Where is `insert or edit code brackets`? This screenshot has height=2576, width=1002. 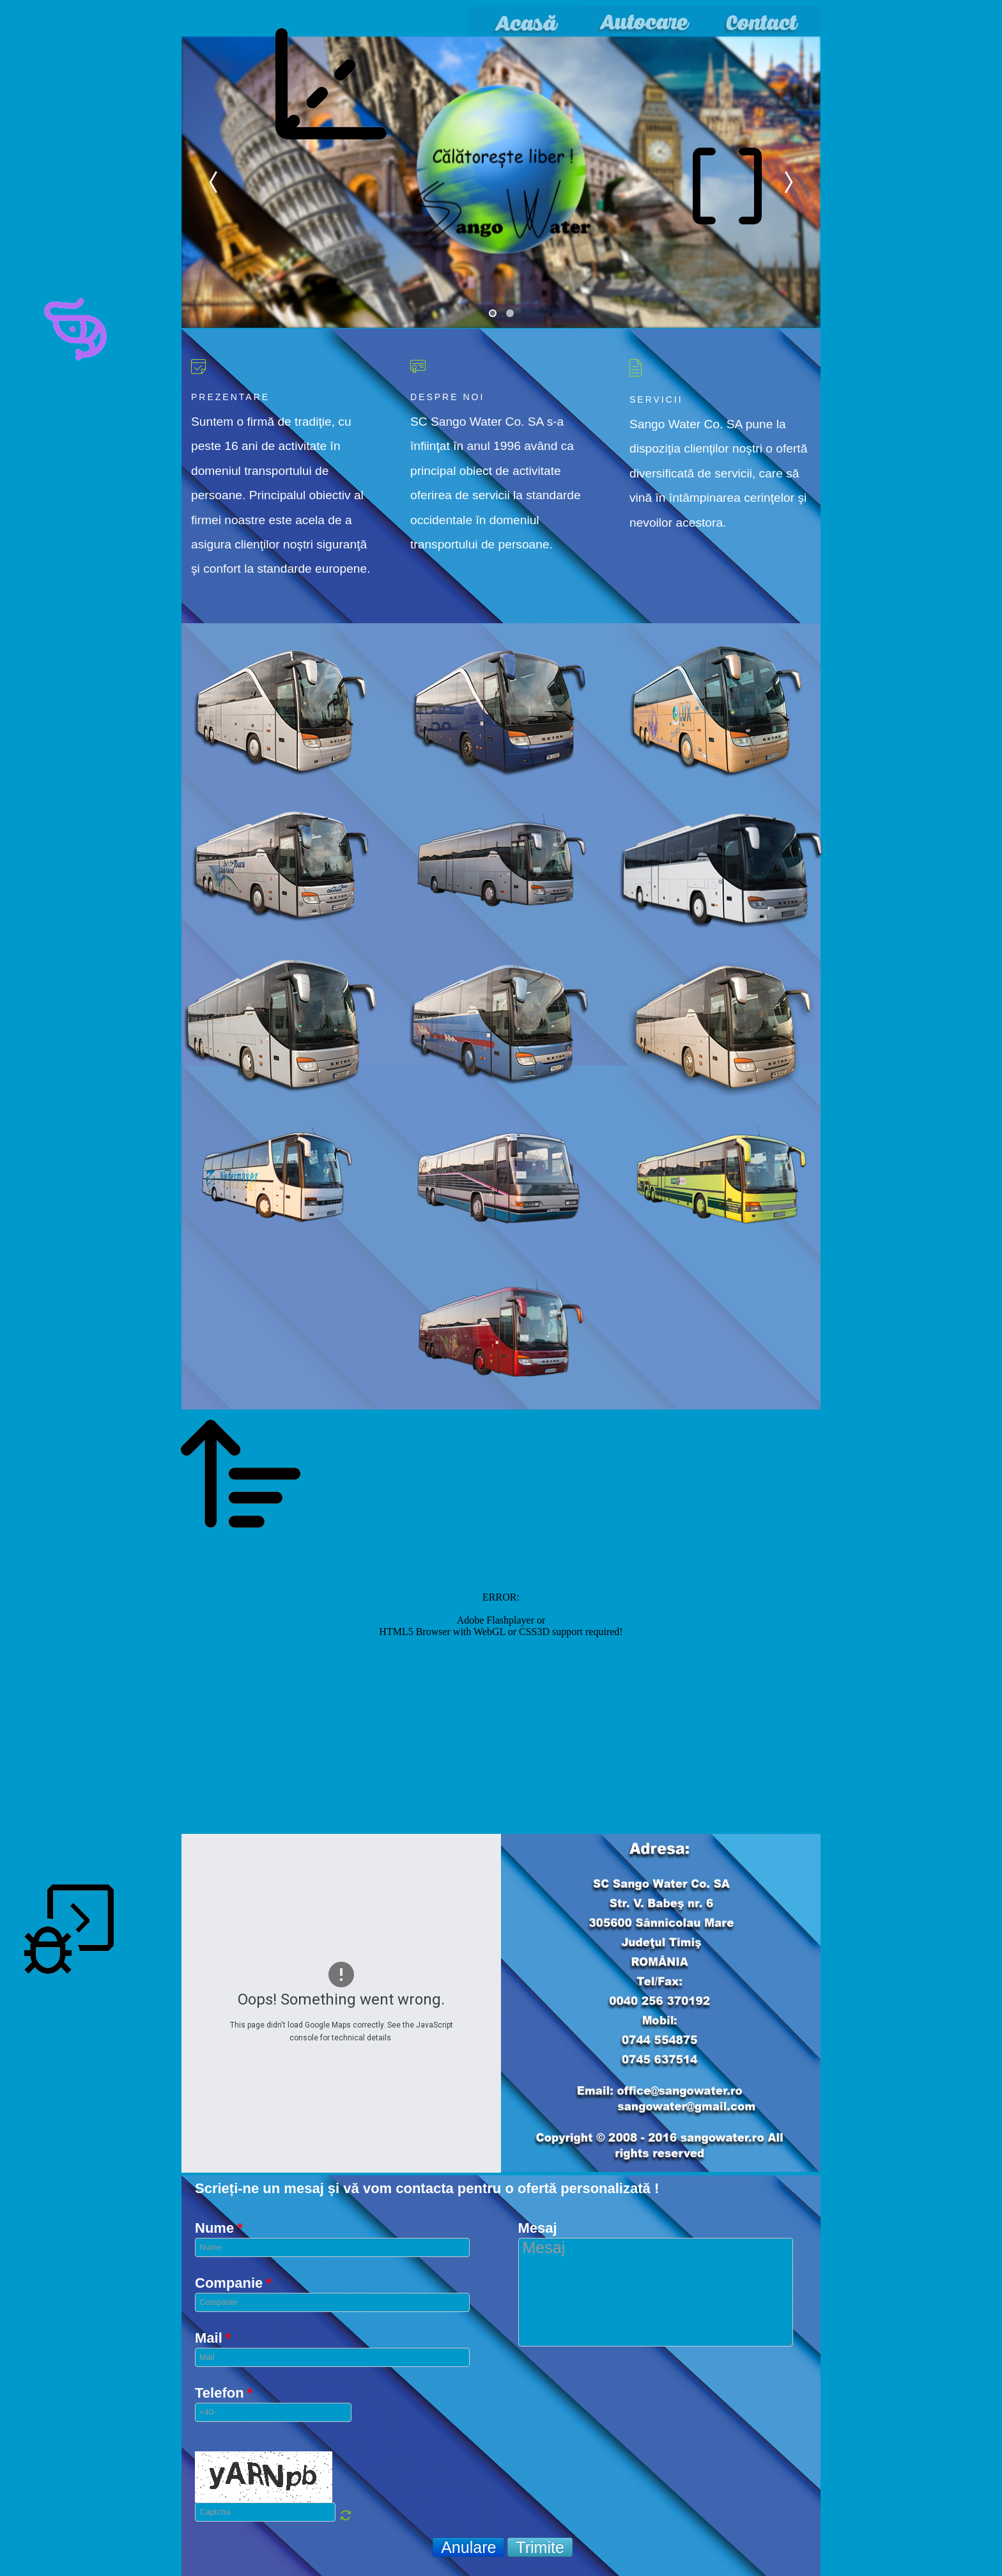
insert or edit code brackets is located at coordinates (727, 186).